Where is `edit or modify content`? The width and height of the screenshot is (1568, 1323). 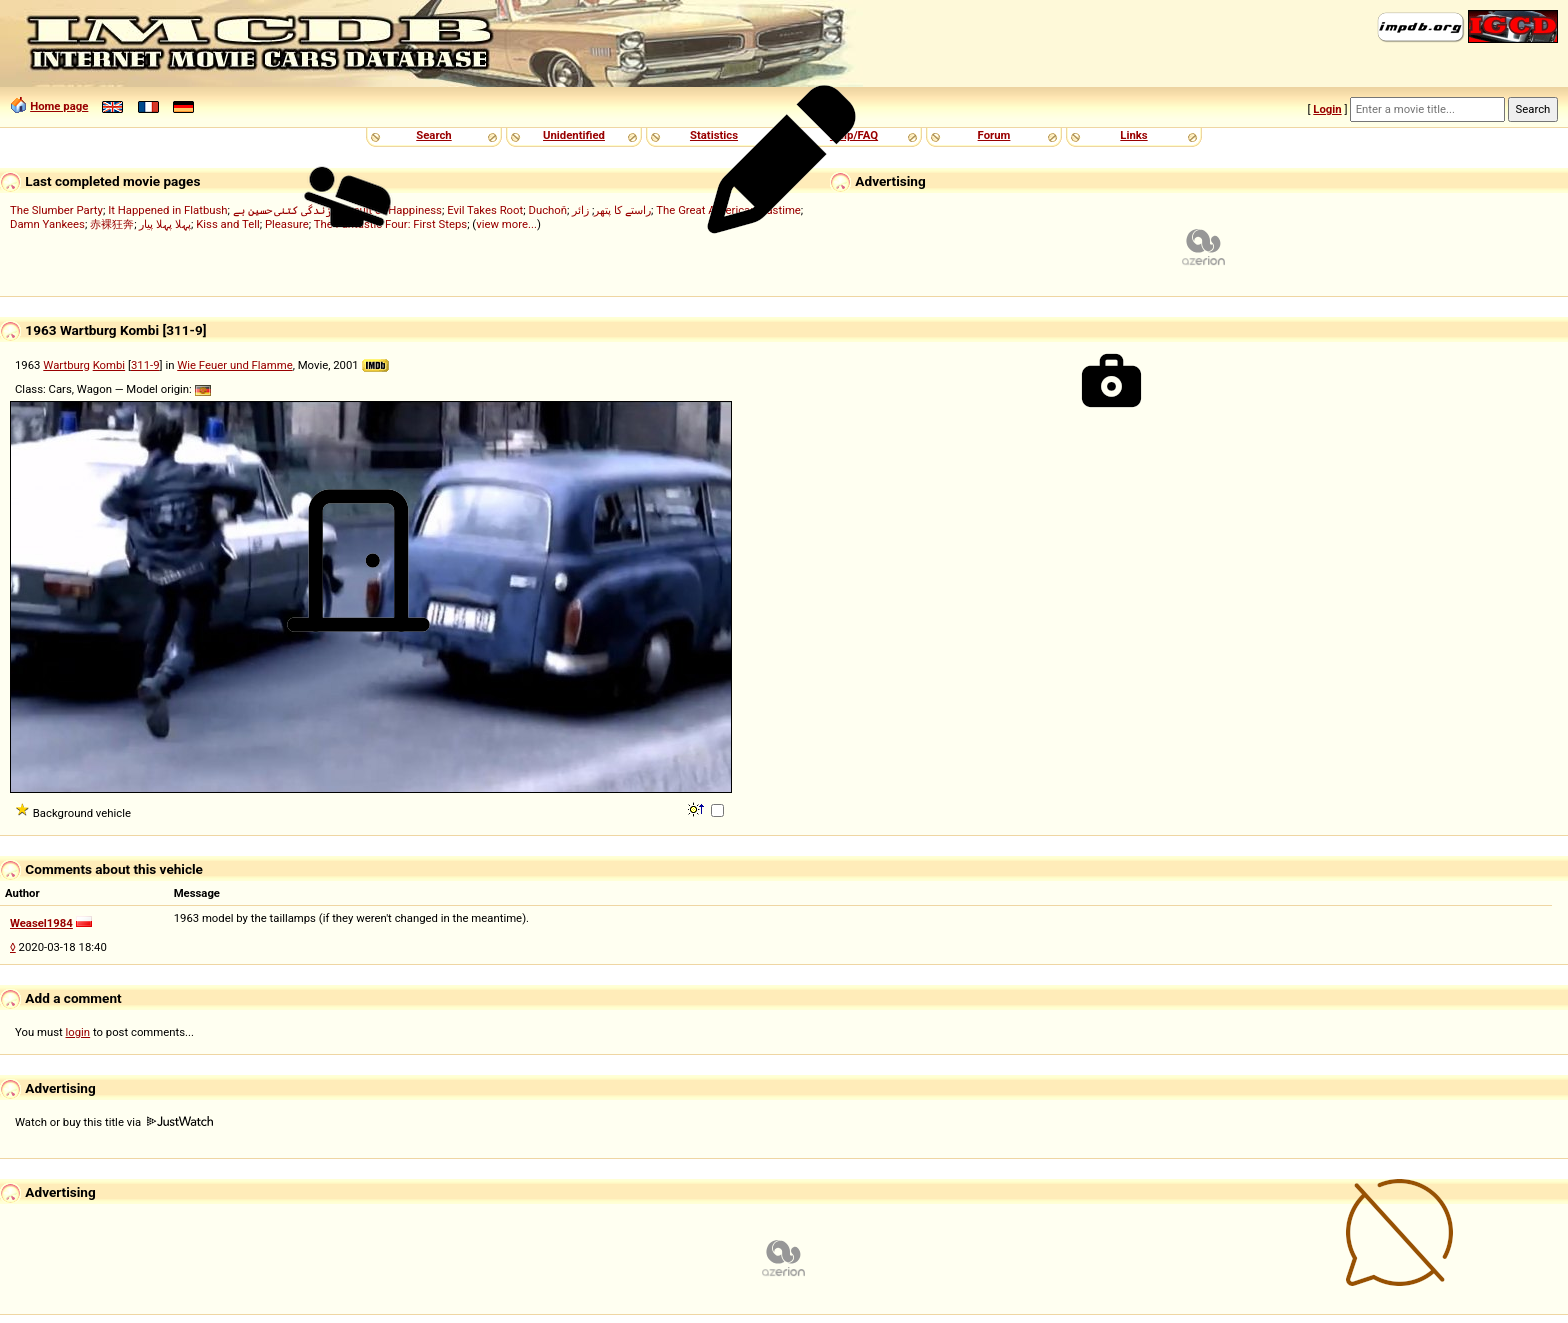 edit or modify content is located at coordinates (781, 159).